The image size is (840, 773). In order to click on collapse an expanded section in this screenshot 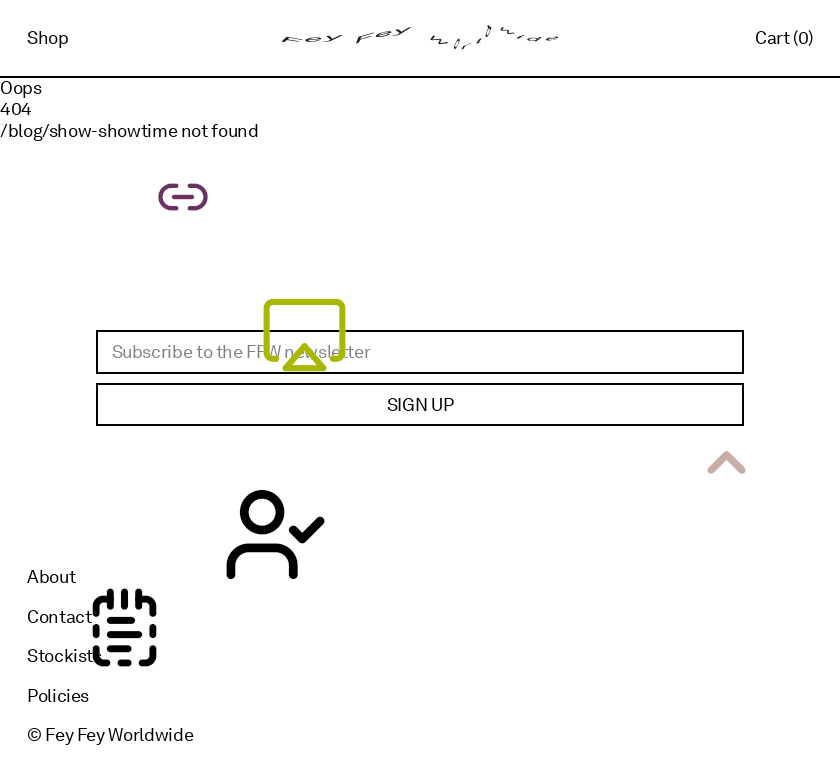, I will do `click(726, 460)`.